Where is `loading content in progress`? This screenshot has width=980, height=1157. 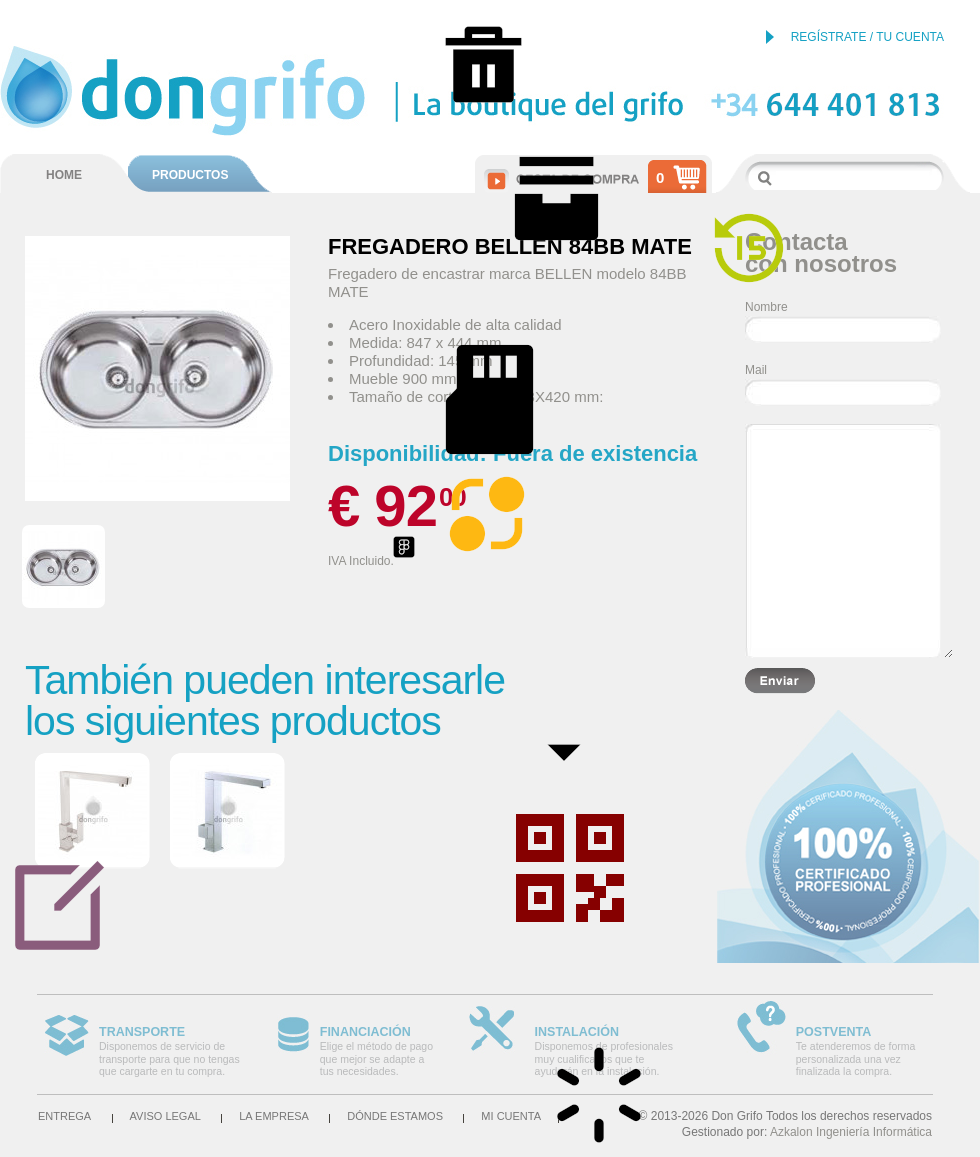
loading content in progress is located at coordinates (599, 1095).